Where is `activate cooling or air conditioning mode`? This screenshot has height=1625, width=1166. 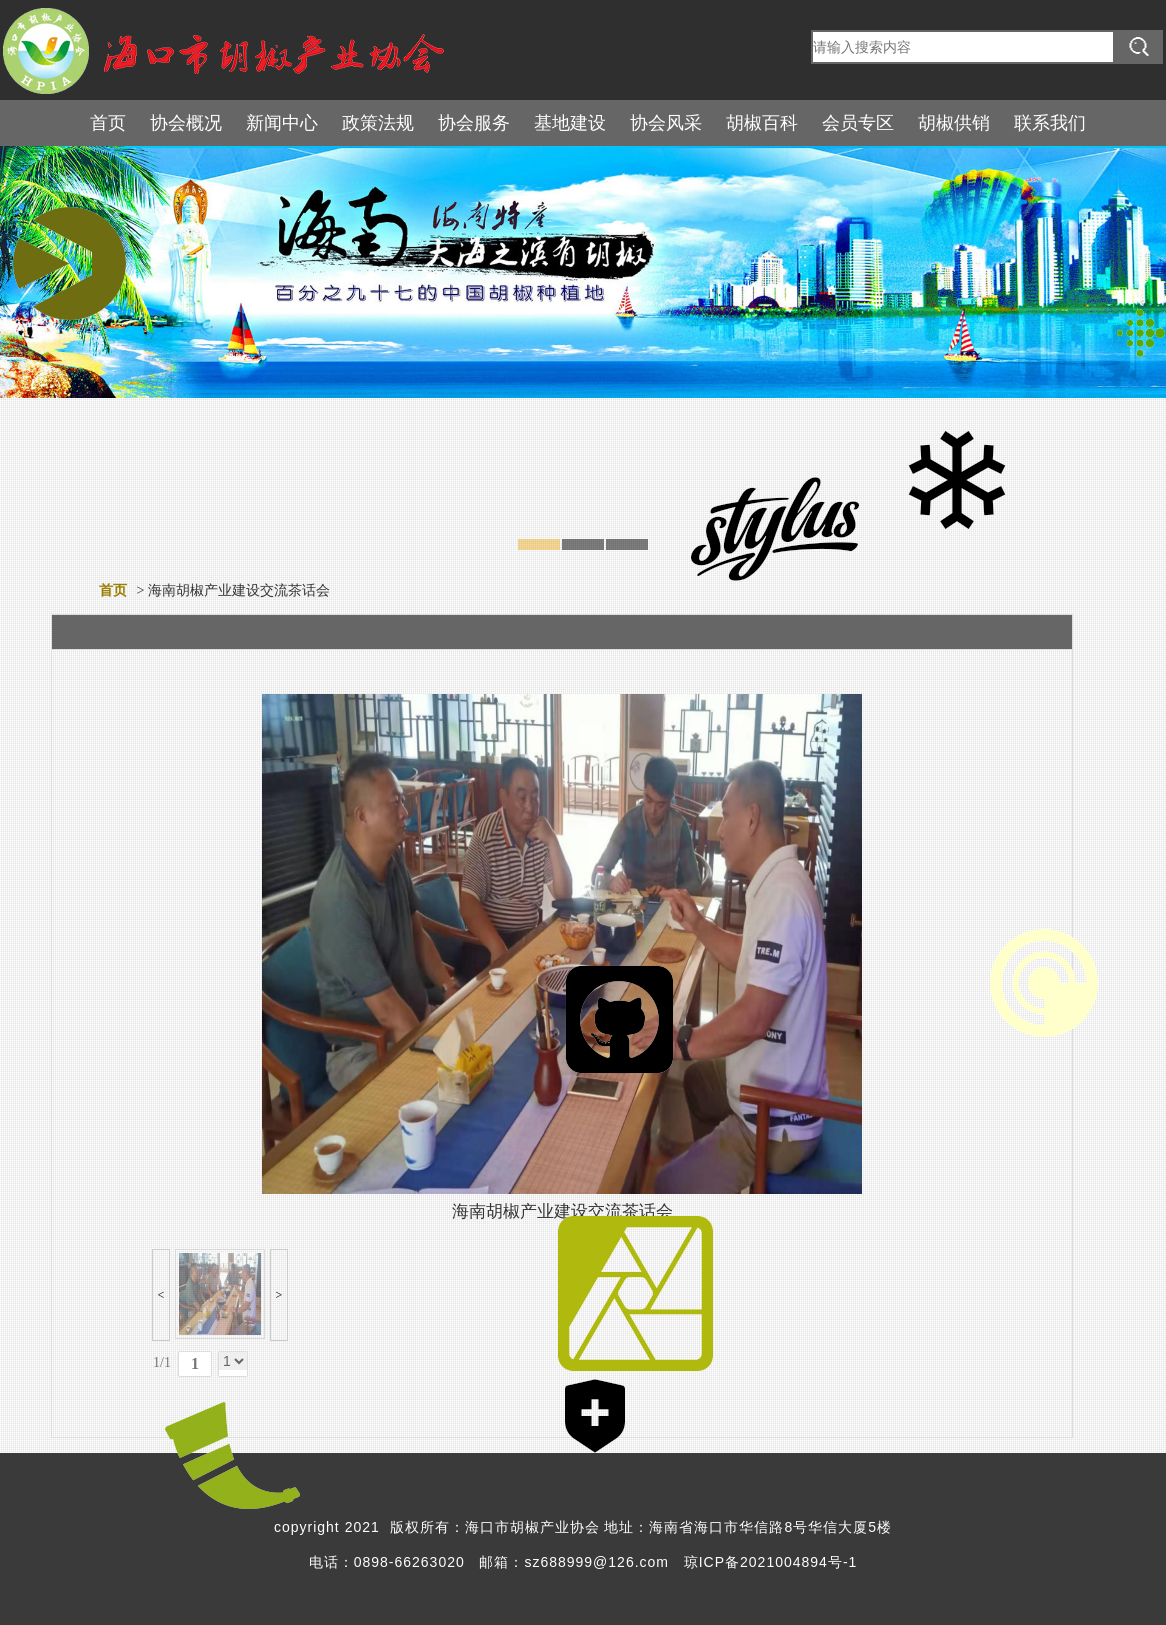 activate cooling or air conditioning mode is located at coordinates (957, 480).